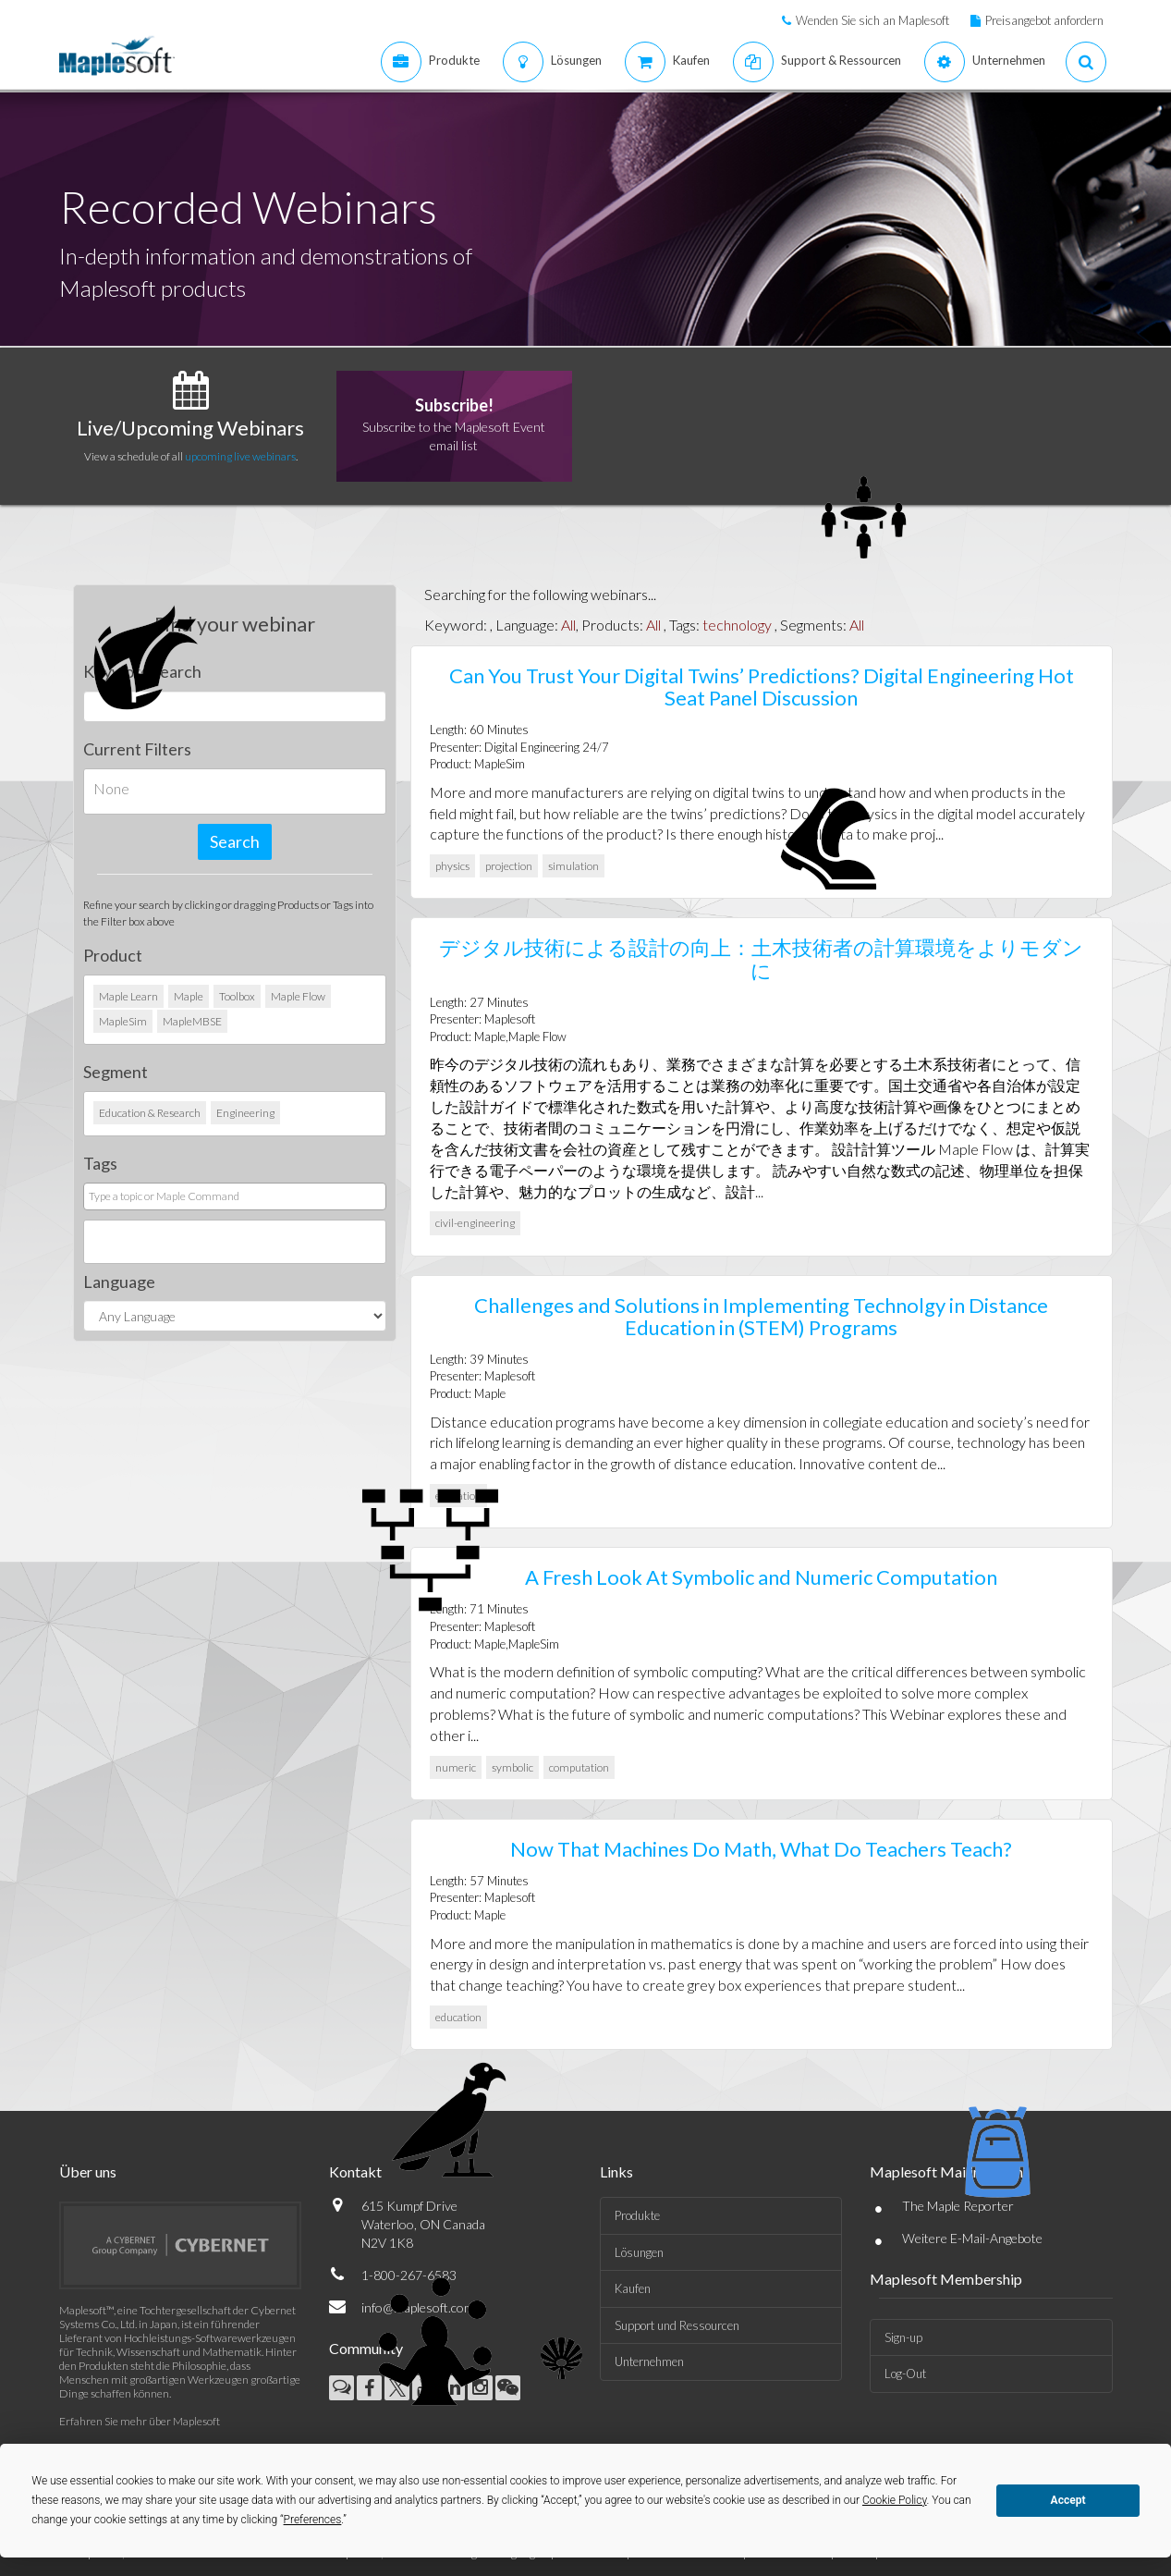 This screenshot has width=1171, height=2576. What do you see at coordinates (830, 840) in the screenshot?
I see `access walking or hiking activity tracking` at bounding box center [830, 840].